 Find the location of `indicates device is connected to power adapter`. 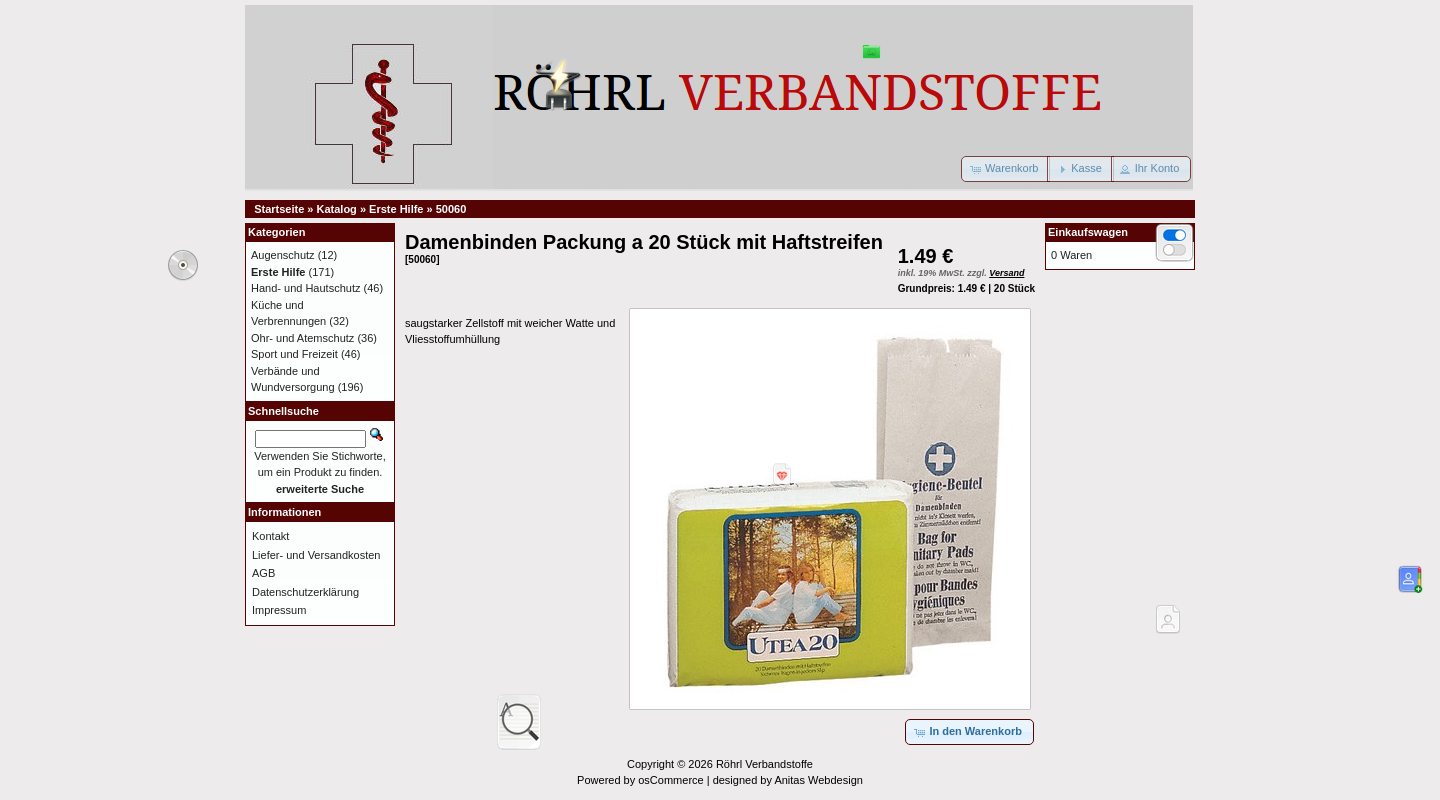

indicates device is connected to power adapter is located at coordinates (557, 84).